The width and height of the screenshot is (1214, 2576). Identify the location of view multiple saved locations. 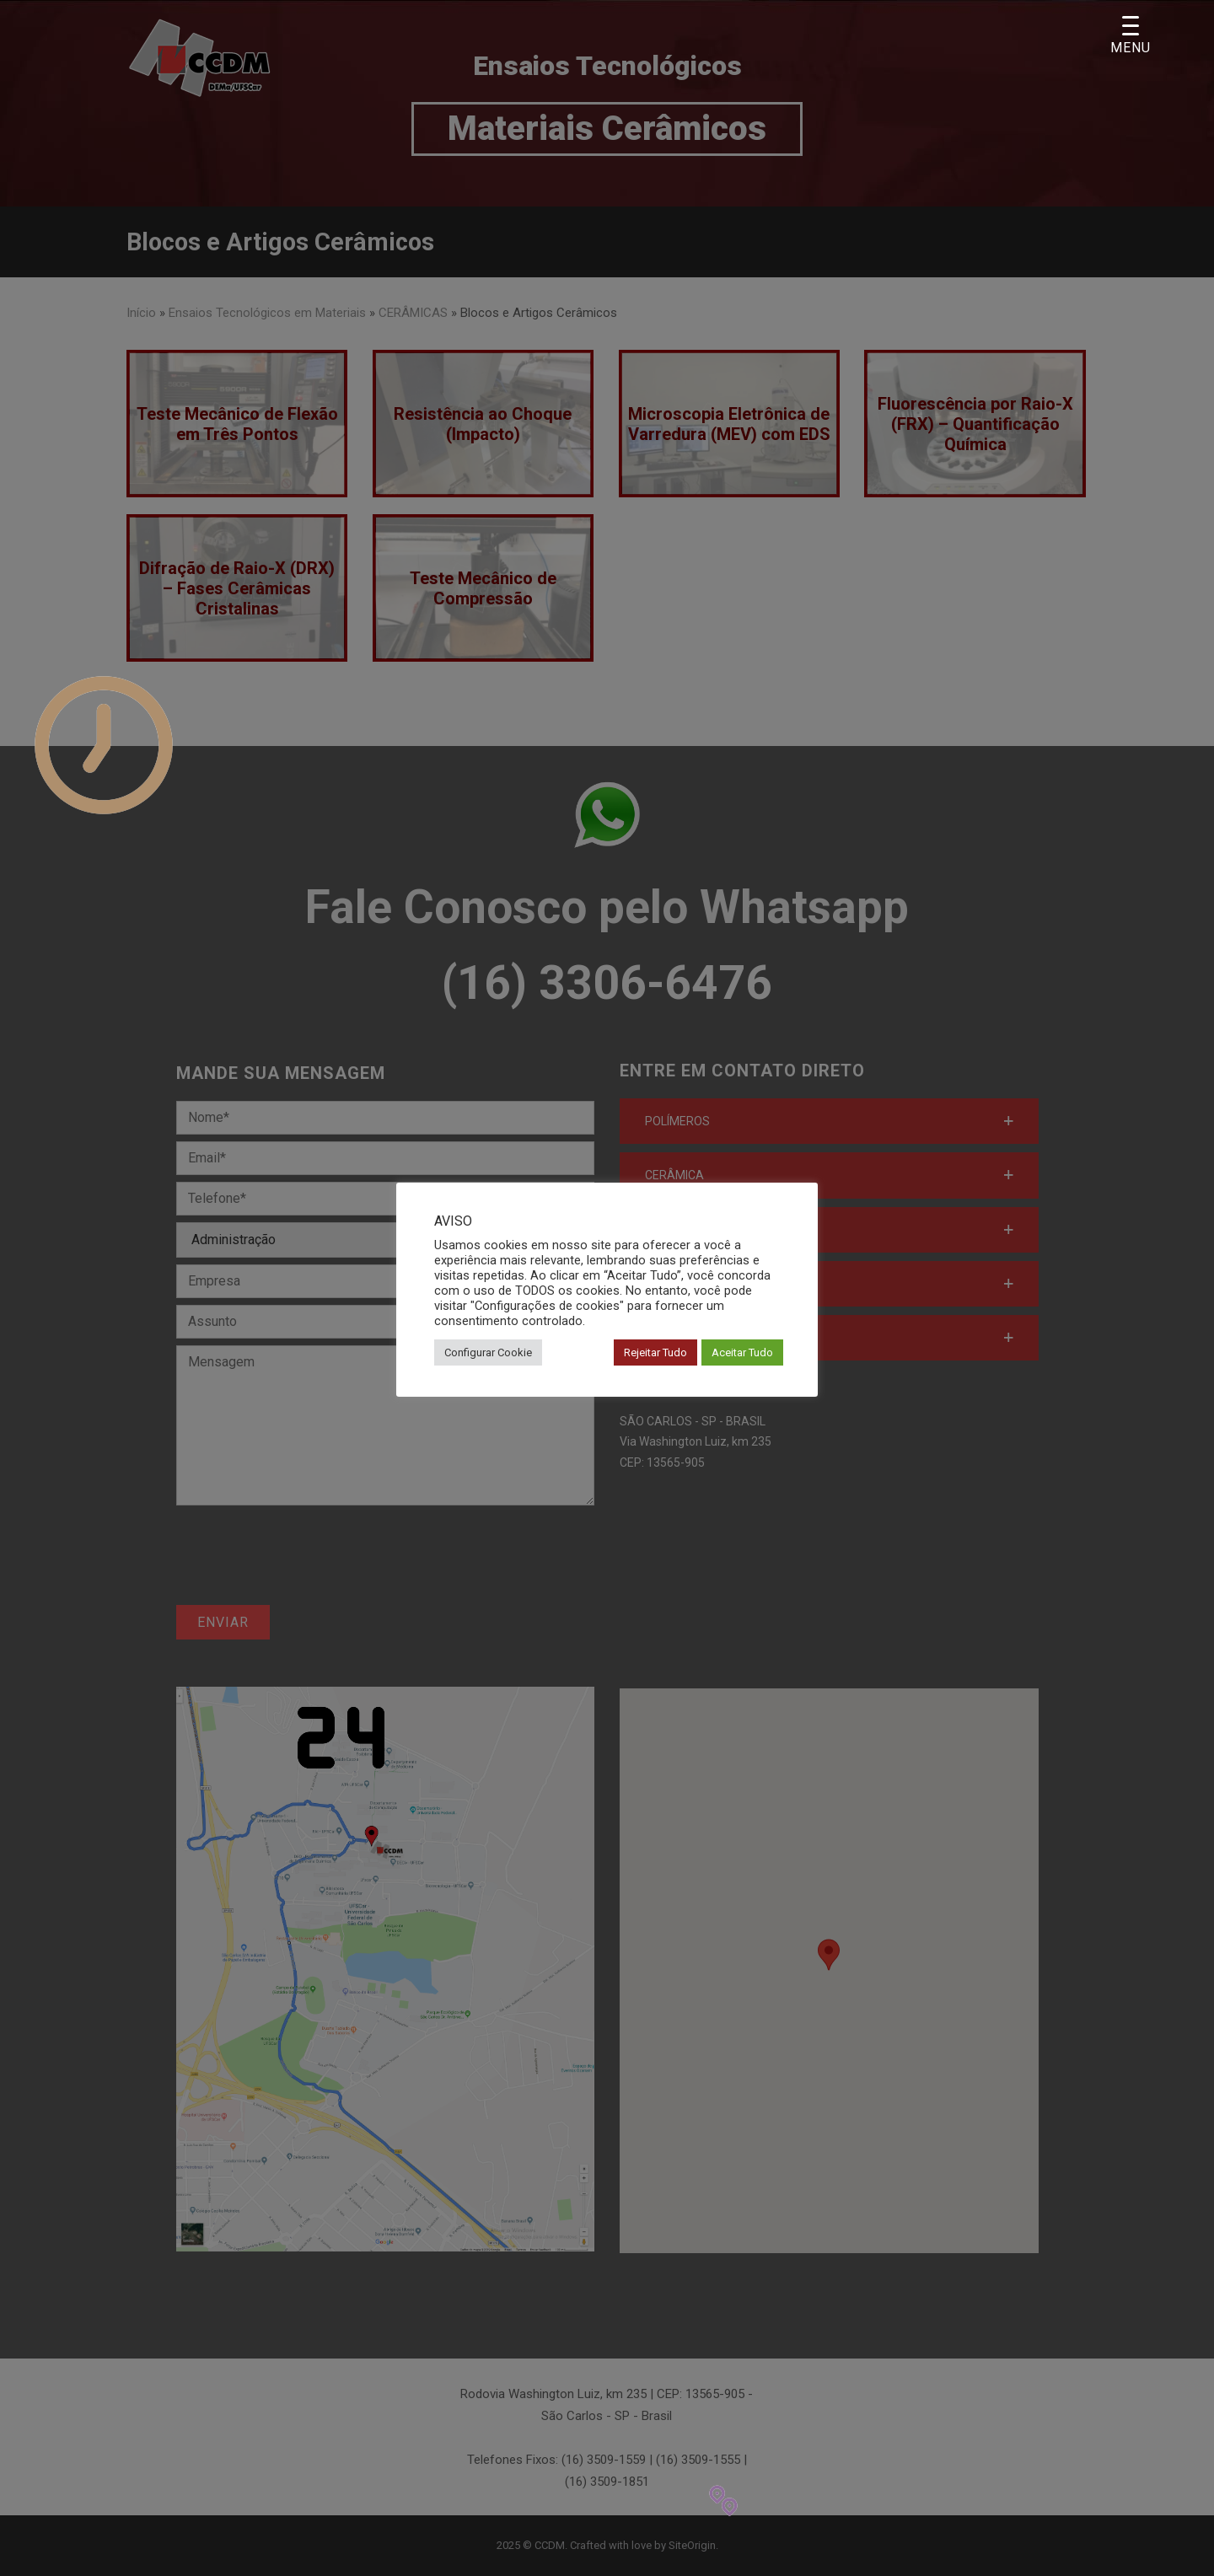
(723, 2501).